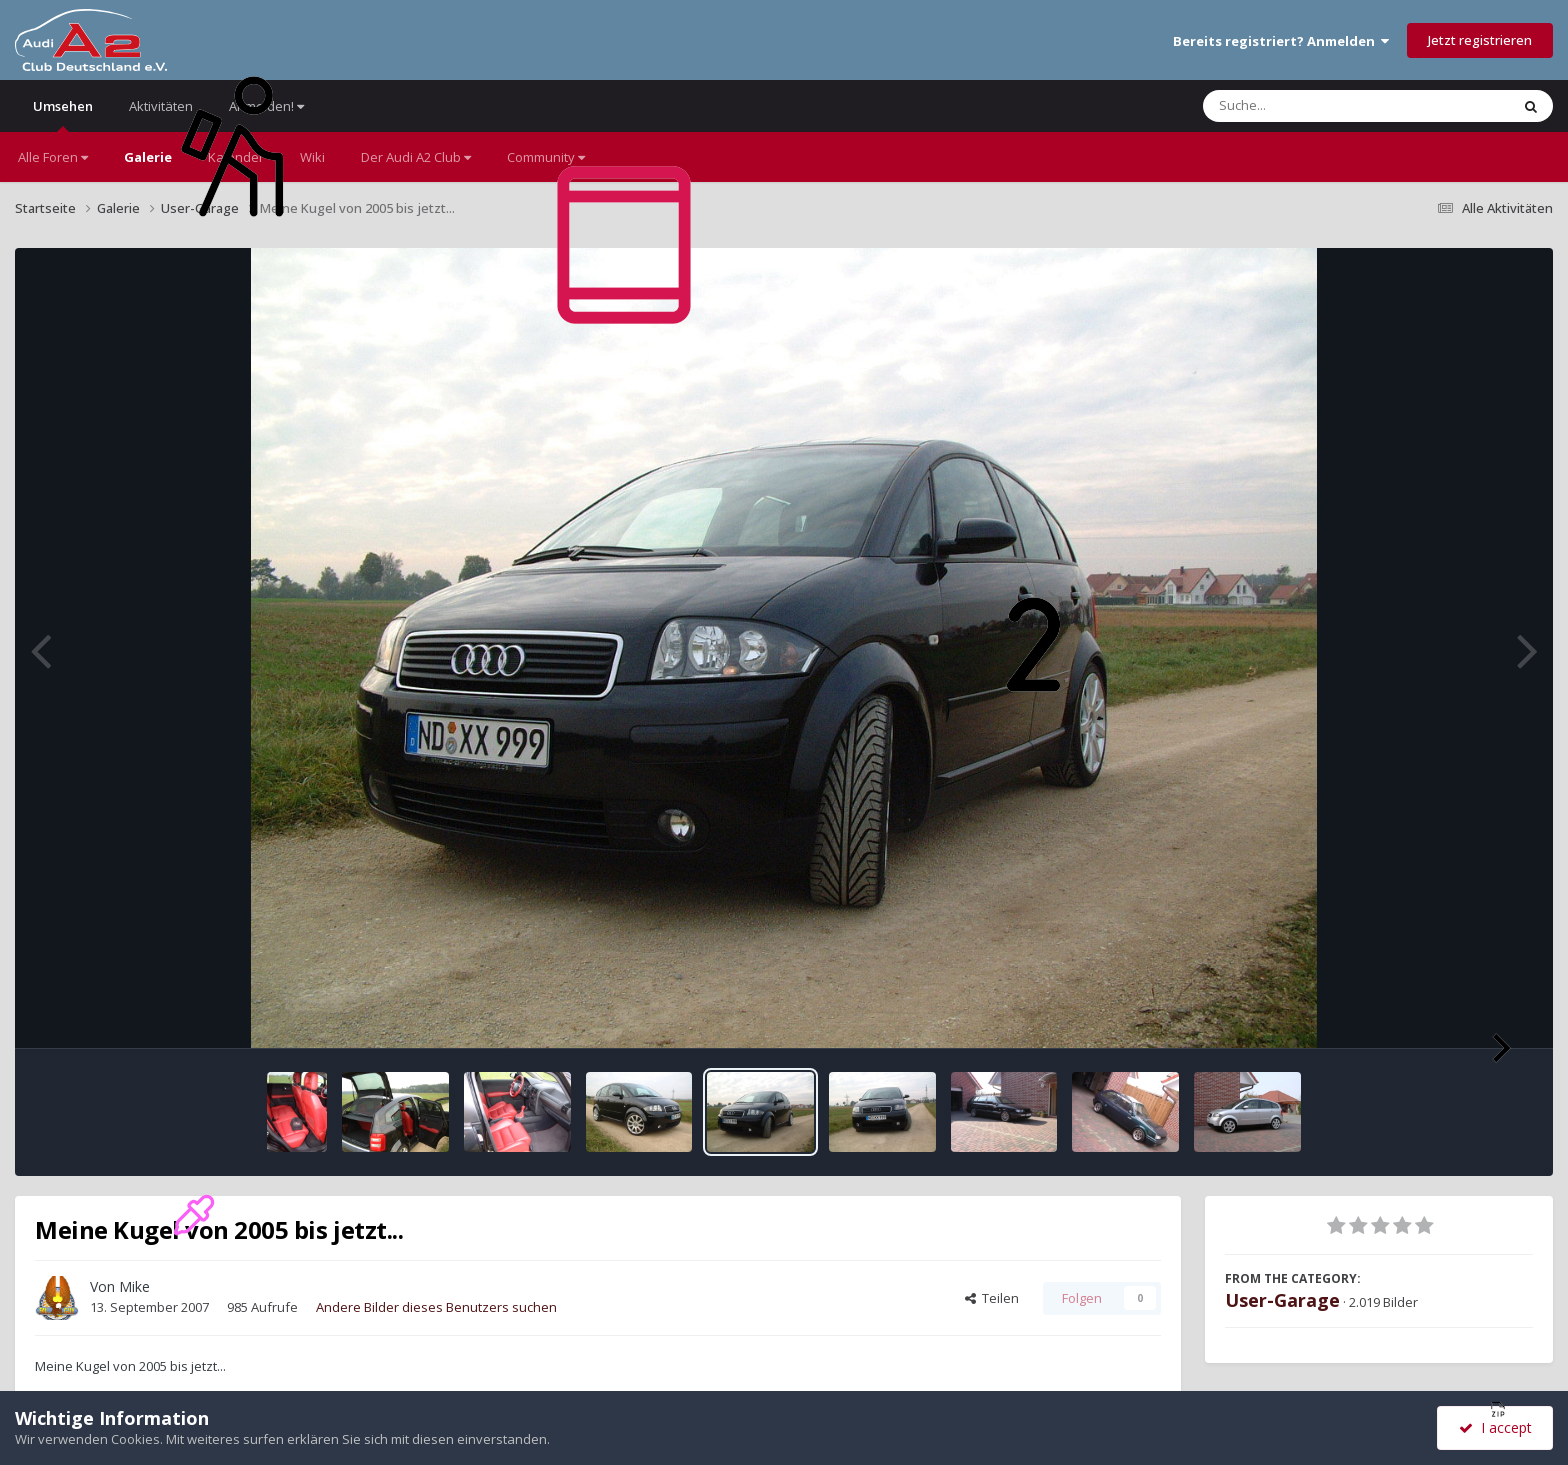  Describe the element at coordinates (238, 146) in the screenshot. I see `access hiking trails or outdoor activities` at that location.